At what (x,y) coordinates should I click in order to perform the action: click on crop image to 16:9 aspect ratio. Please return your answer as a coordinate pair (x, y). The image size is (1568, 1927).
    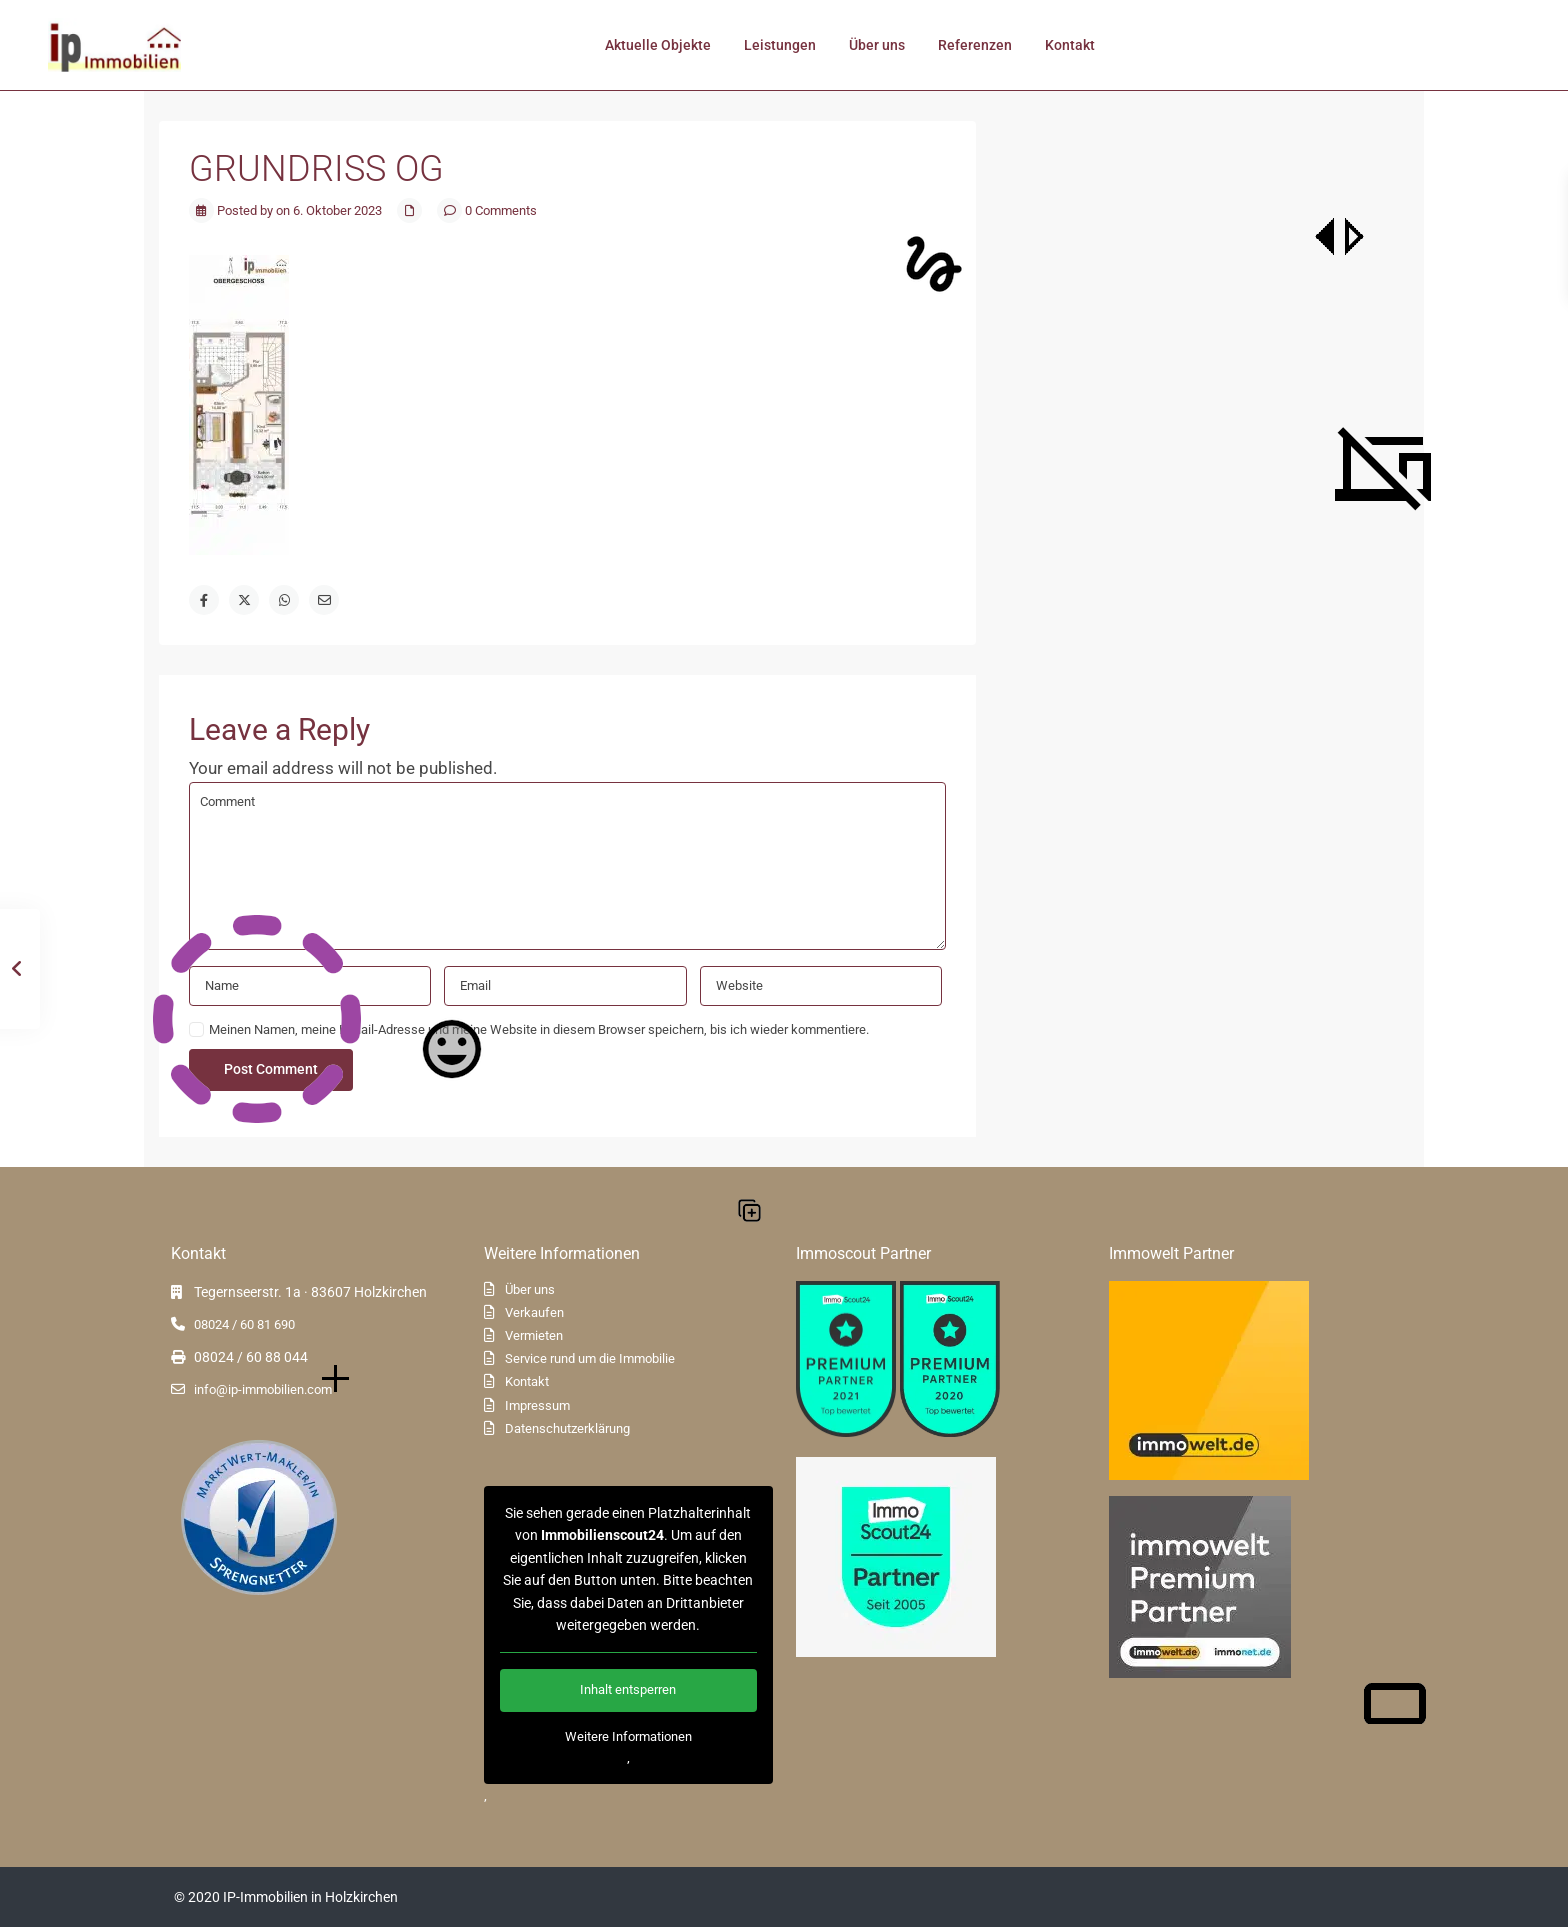
    Looking at the image, I should click on (1395, 1704).